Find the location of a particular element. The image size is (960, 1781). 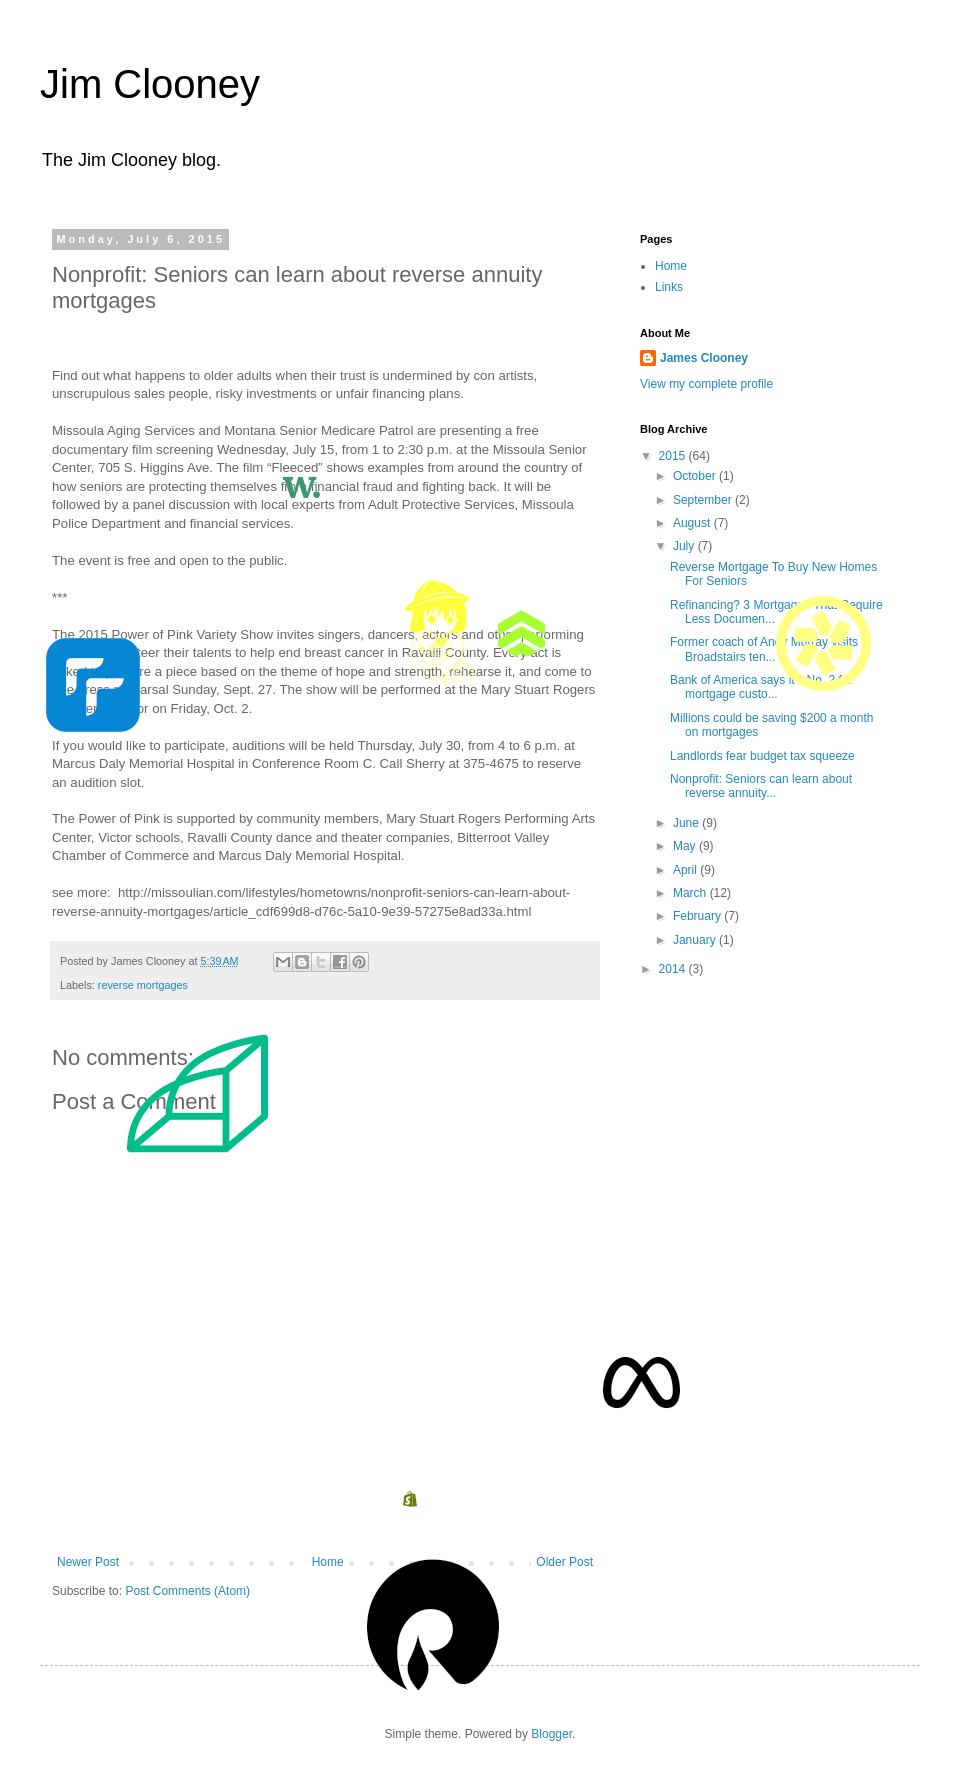

open Pivotal Tracker app is located at coordinates (823, 643).